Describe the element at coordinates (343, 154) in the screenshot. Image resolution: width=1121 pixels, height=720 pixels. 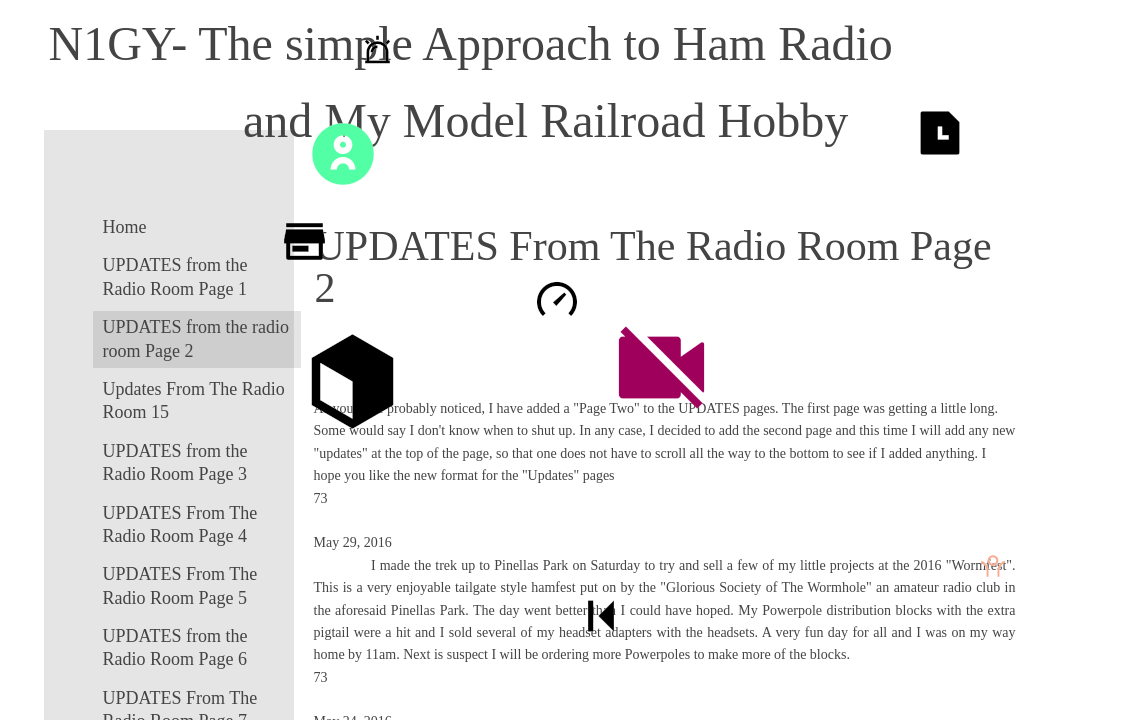
I see `access your account or profile` at that location.